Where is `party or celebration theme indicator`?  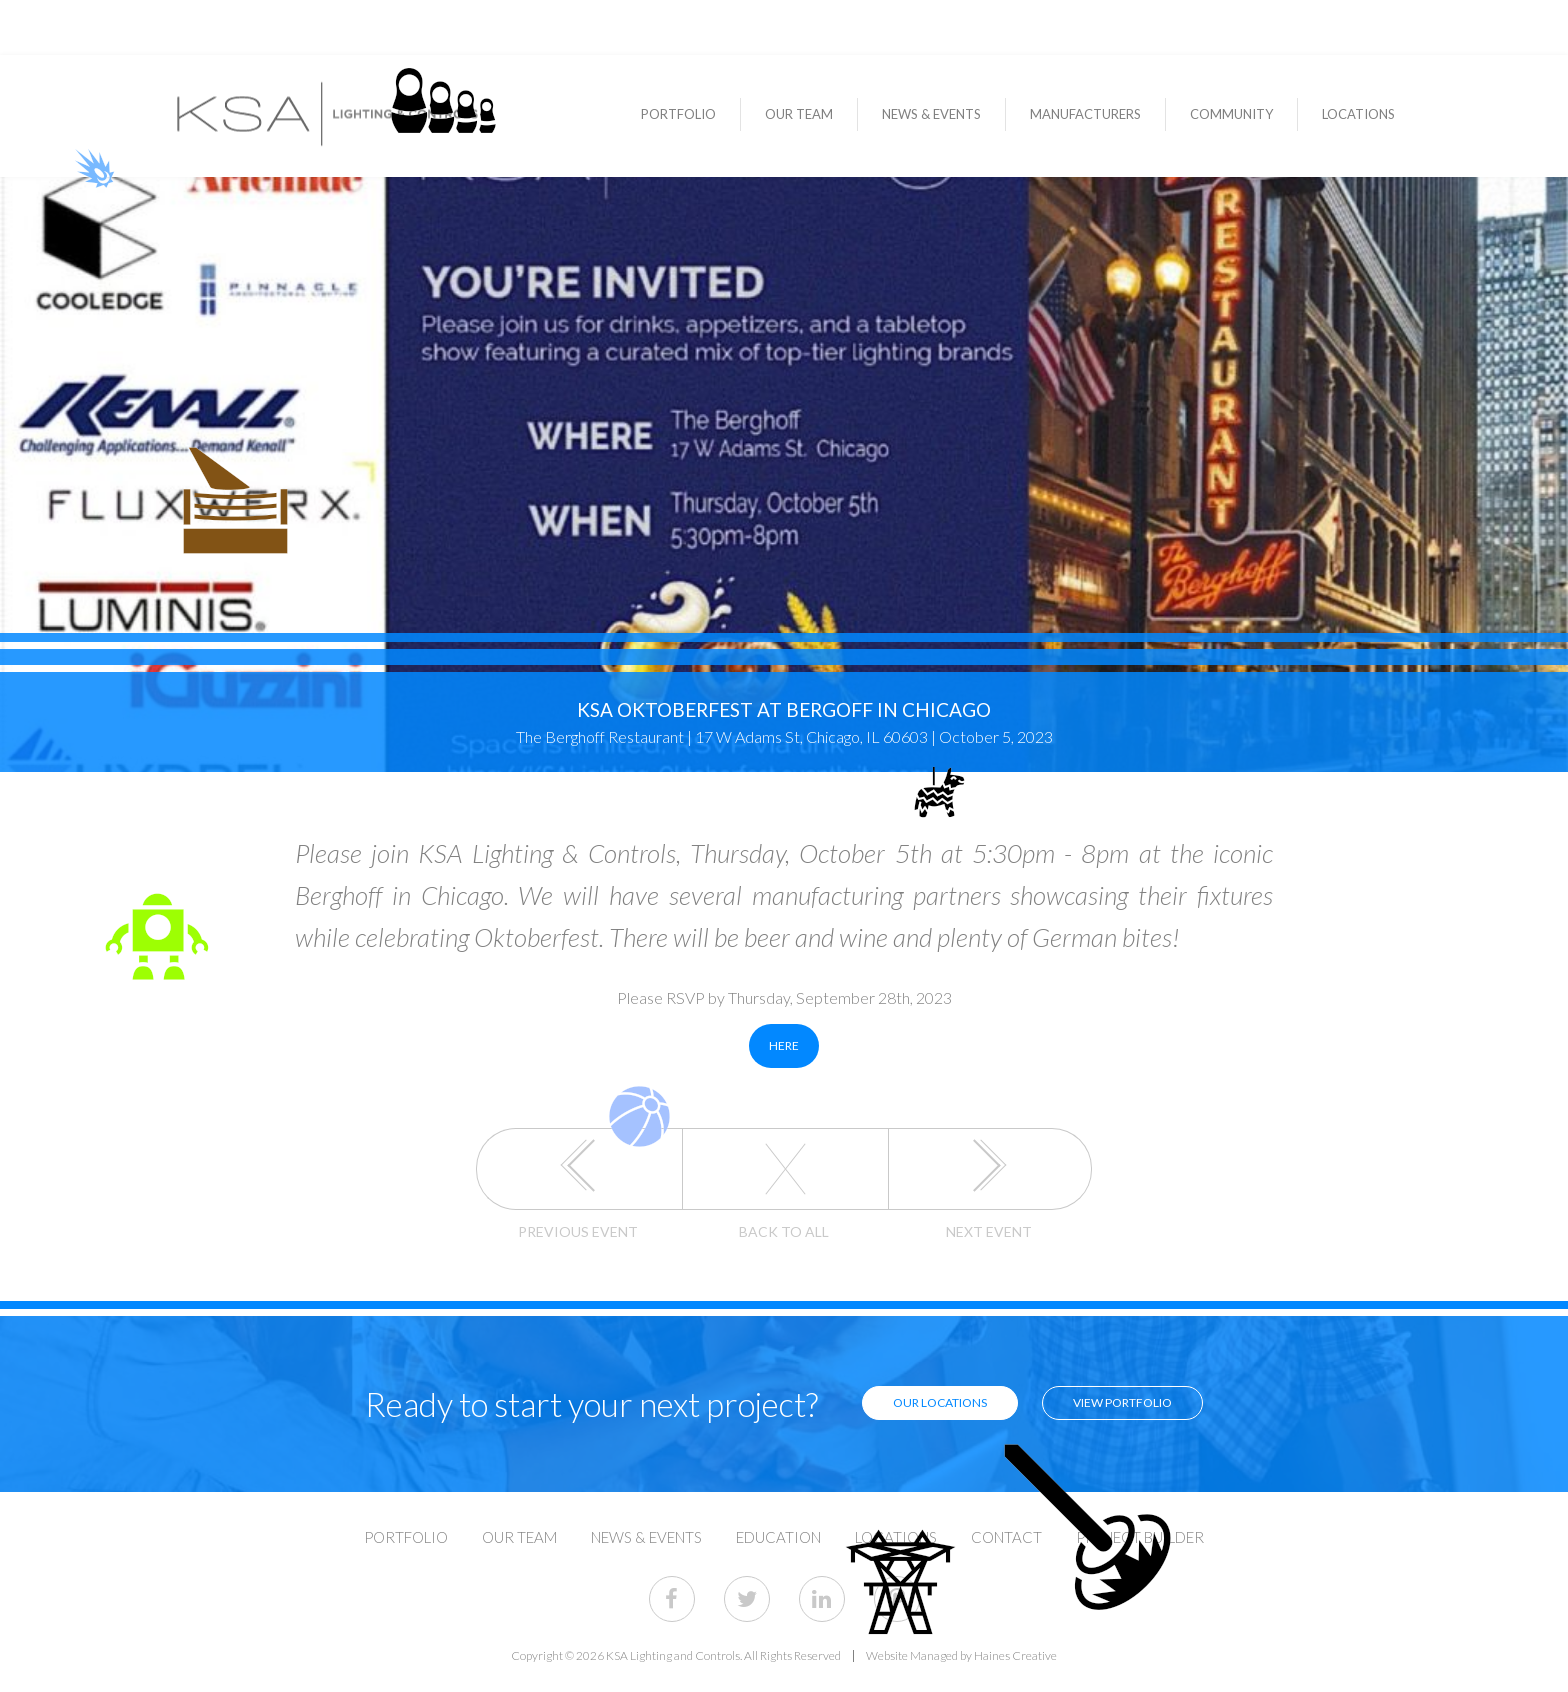 party or celebration theme indicator is located at coordinates (939, 792).